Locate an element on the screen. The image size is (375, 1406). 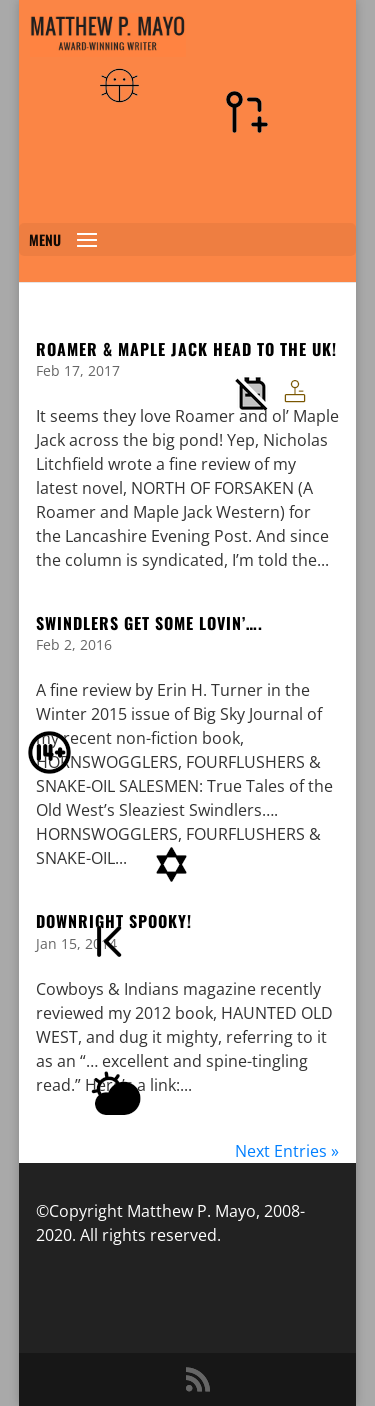
create a new pull request is located at coordinates (247, 112).